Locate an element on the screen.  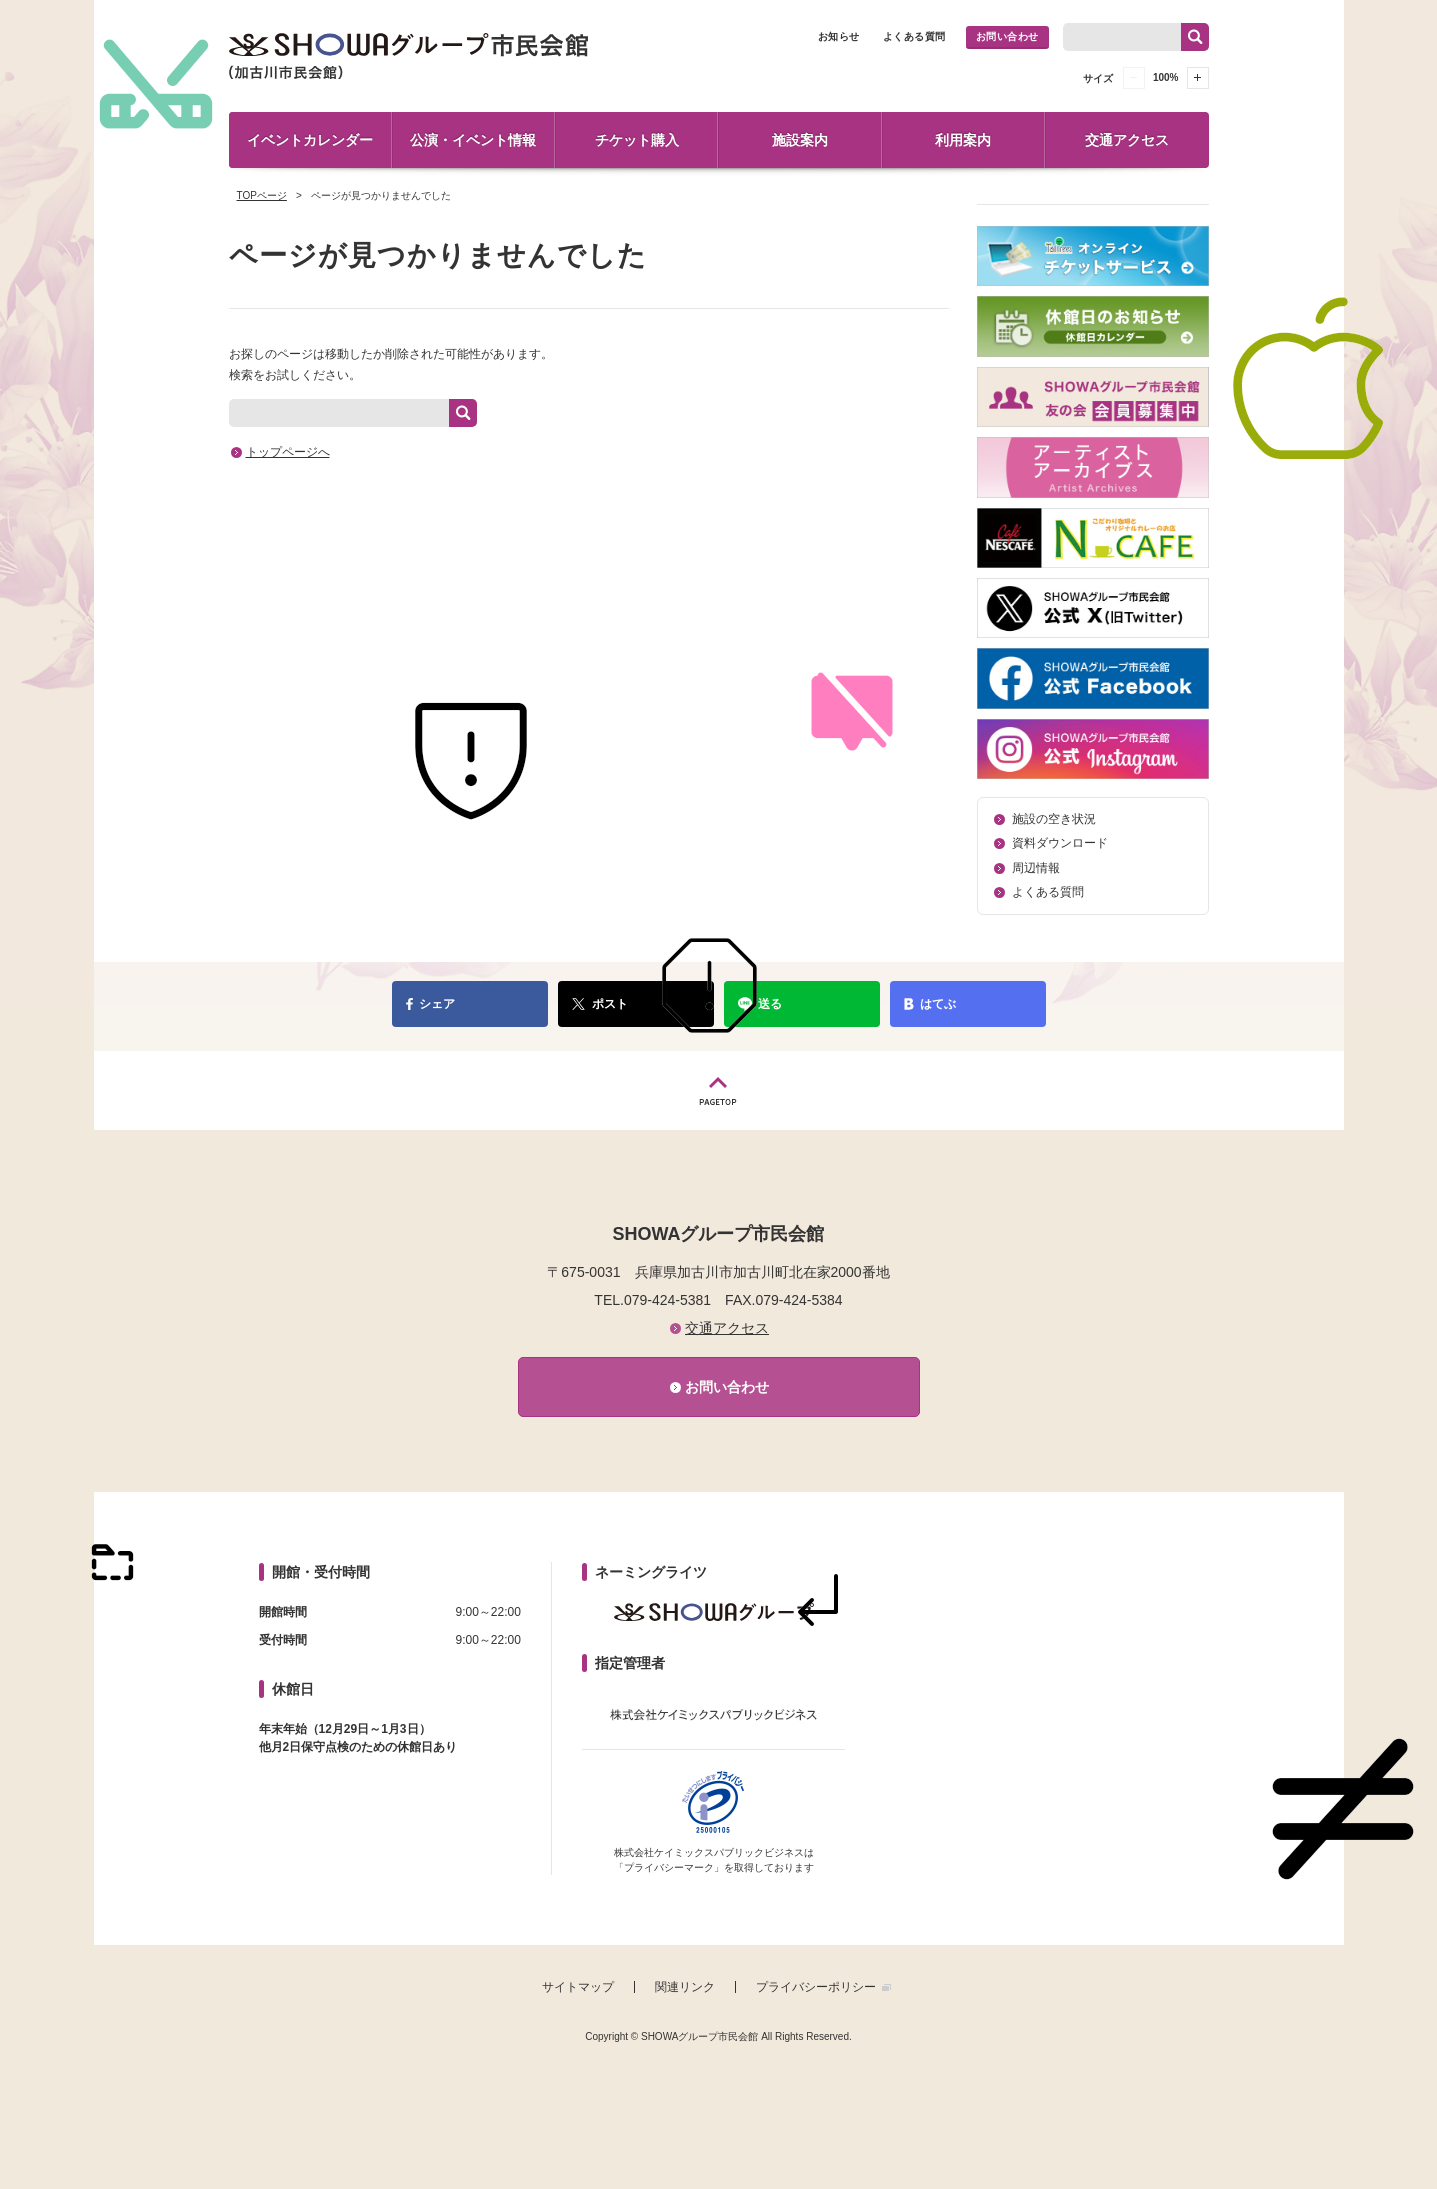
apple company logo or branding is located at coordinates (1314, 390).